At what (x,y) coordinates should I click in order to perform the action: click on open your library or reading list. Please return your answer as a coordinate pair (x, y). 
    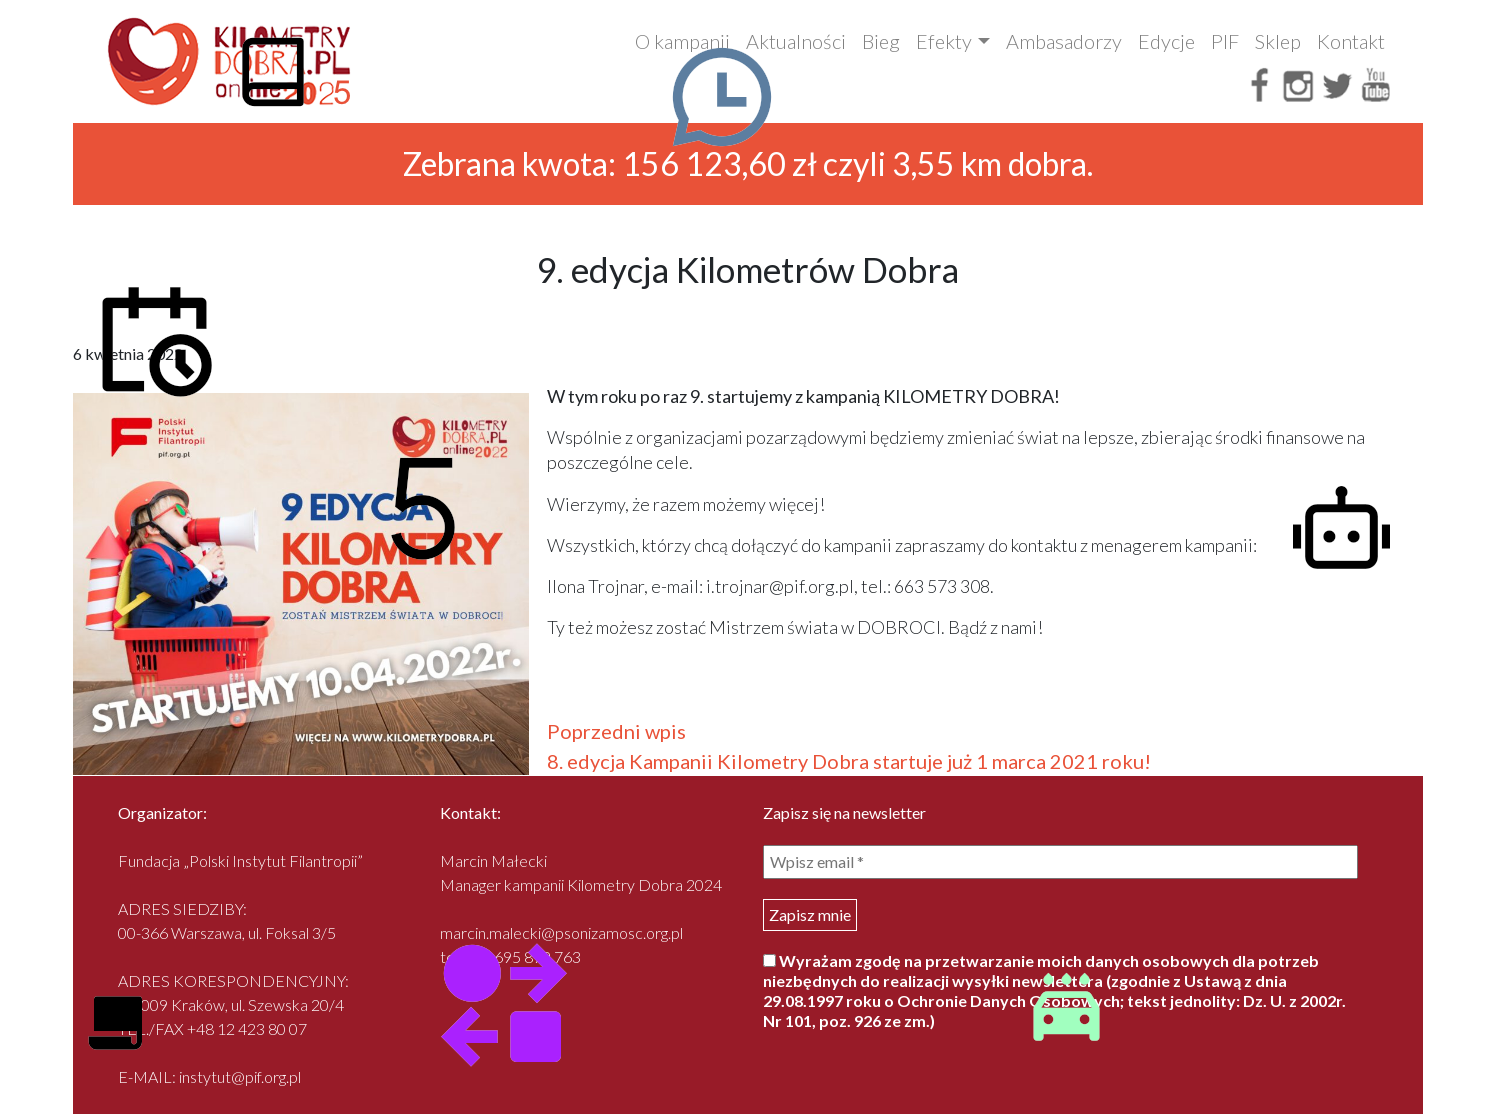
    Looking at the image, I should click on (273, 72).